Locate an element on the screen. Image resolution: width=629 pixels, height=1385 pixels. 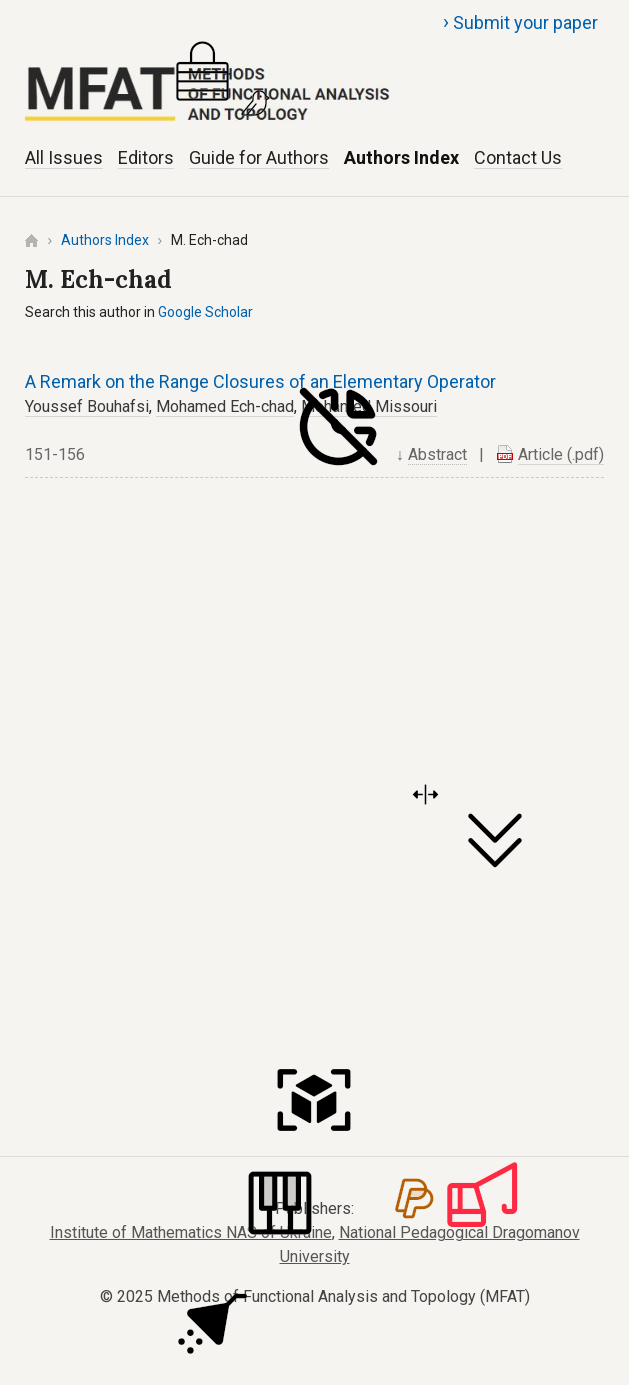
open music or piano app is located at coordinates (280, 1203).